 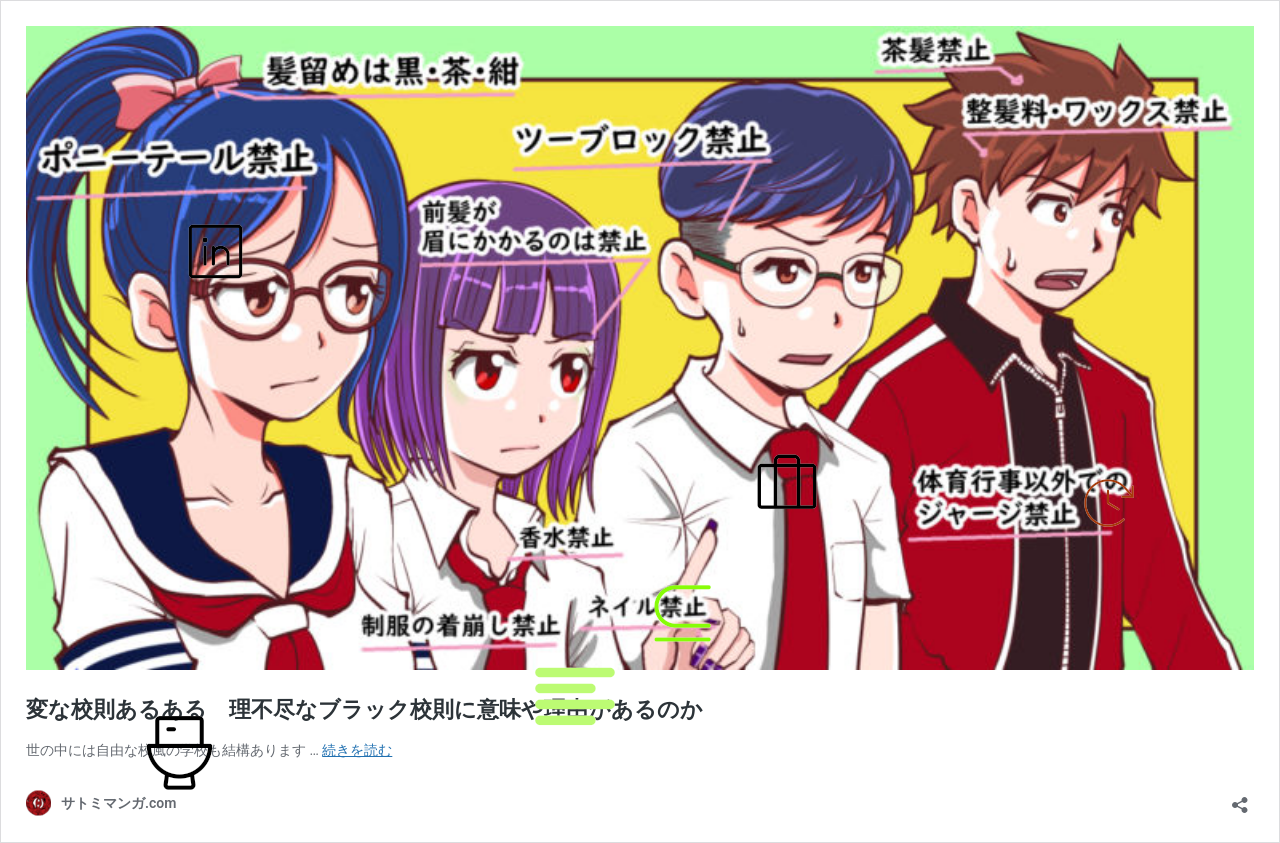 I want to click on access travel or trip details, so click(x=787, y=484).